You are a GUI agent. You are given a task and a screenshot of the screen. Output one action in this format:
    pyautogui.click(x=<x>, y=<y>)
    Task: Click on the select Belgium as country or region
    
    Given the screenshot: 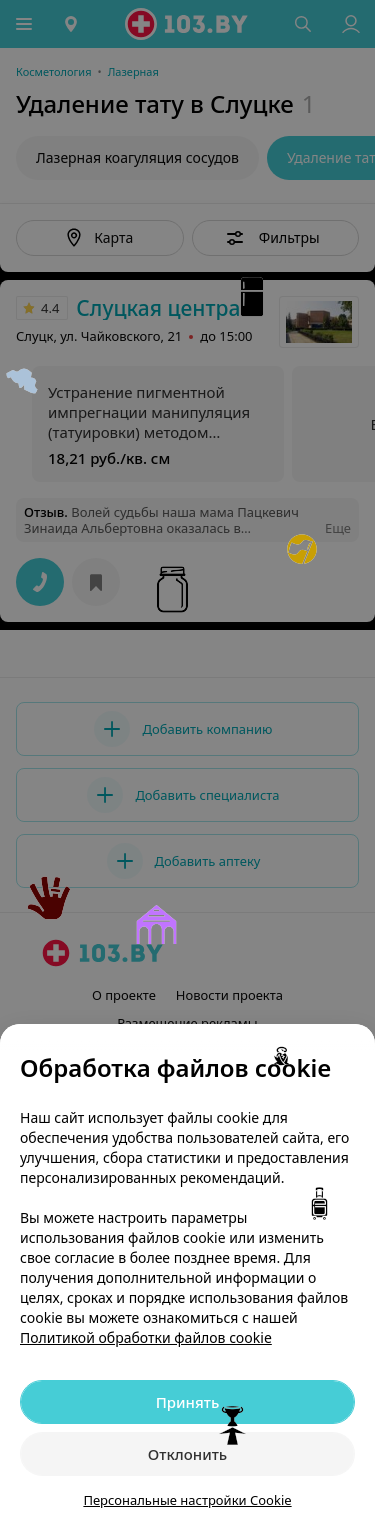 What is the action you would take?
    pyautogui.click(x=22, y=381)
    